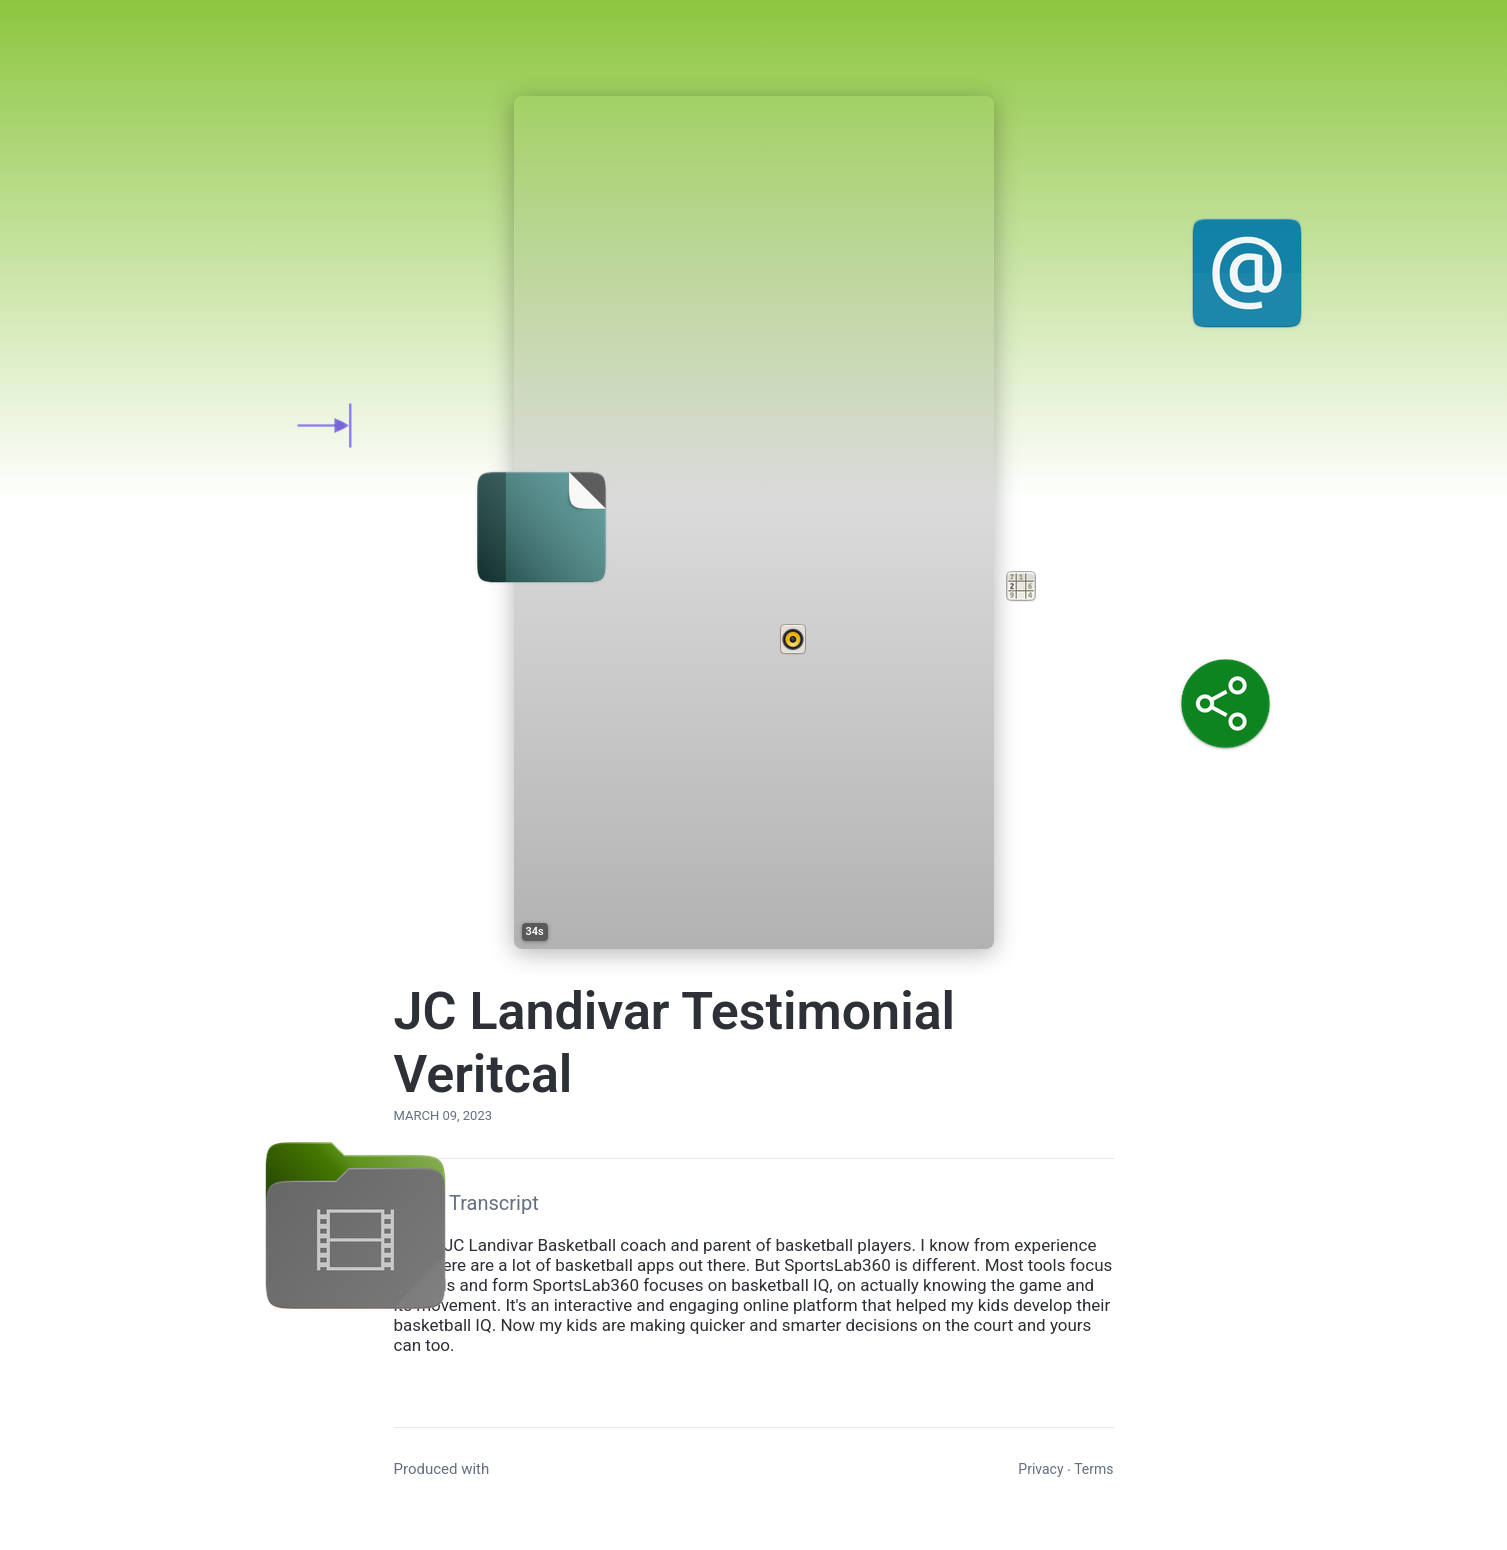 Image resolution: width=1507 pixels, height=1550 pixels. What do you see at coordinates (1225, 703) in the screenshot?
I see `access sharing and network preferences` at bounding box center [1225, 703].